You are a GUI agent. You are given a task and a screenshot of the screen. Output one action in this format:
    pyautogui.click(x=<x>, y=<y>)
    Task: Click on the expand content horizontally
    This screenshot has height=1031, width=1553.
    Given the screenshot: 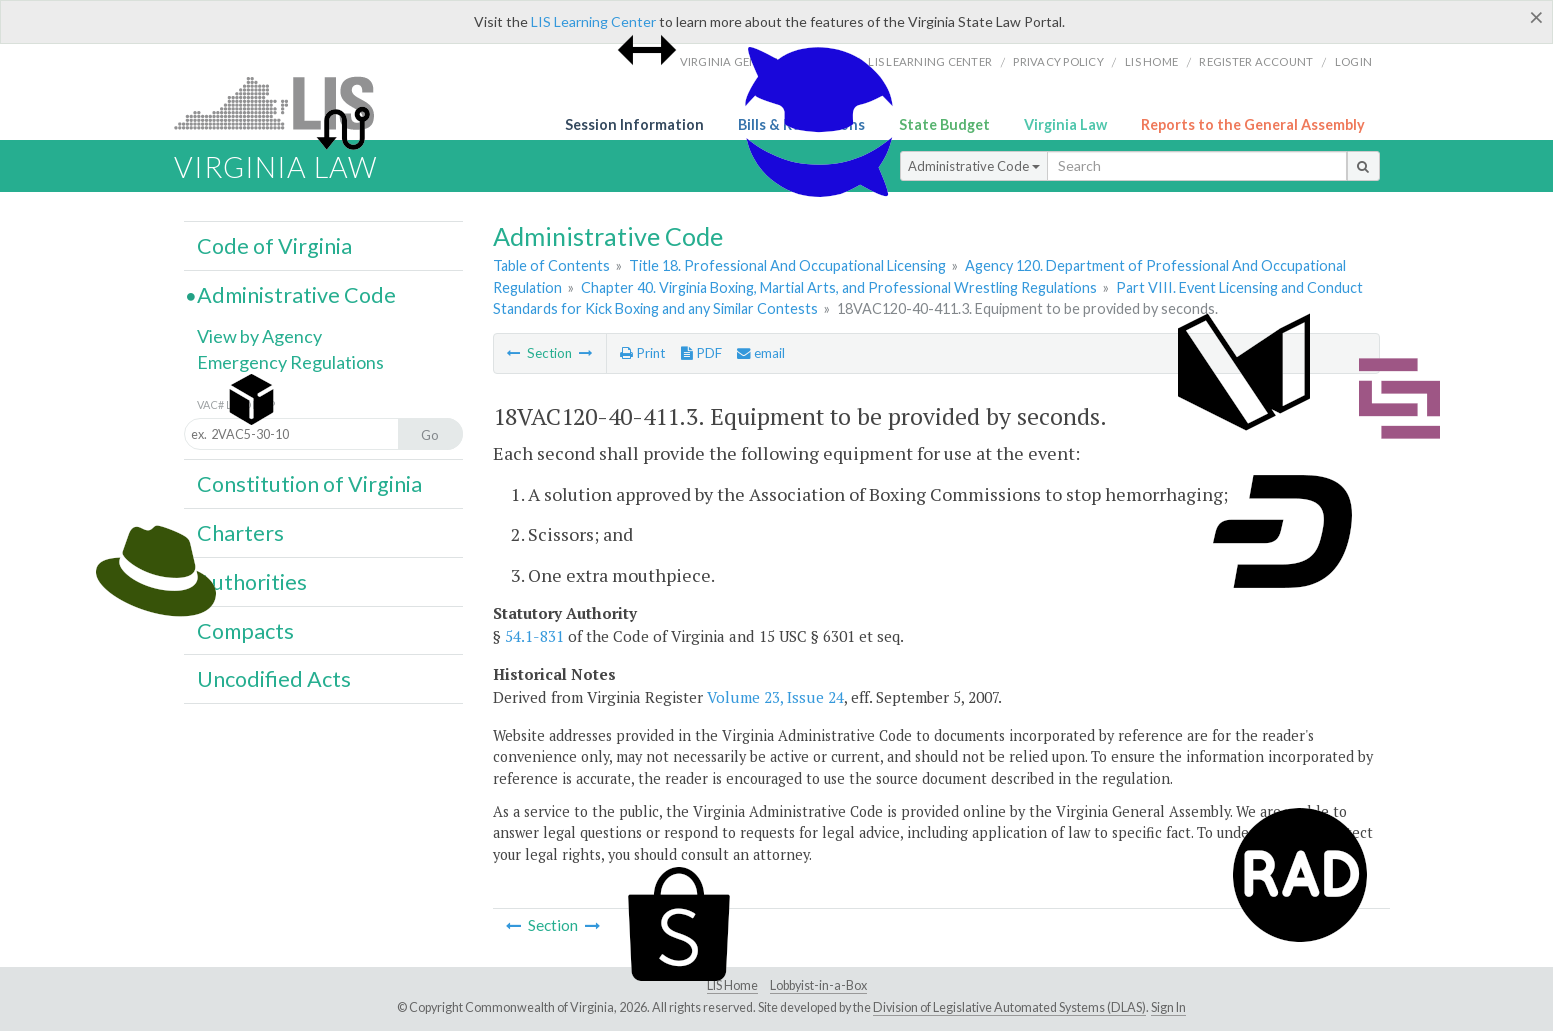 What is the action you would take?
    pyautogui.click(x=647, y=50)
    